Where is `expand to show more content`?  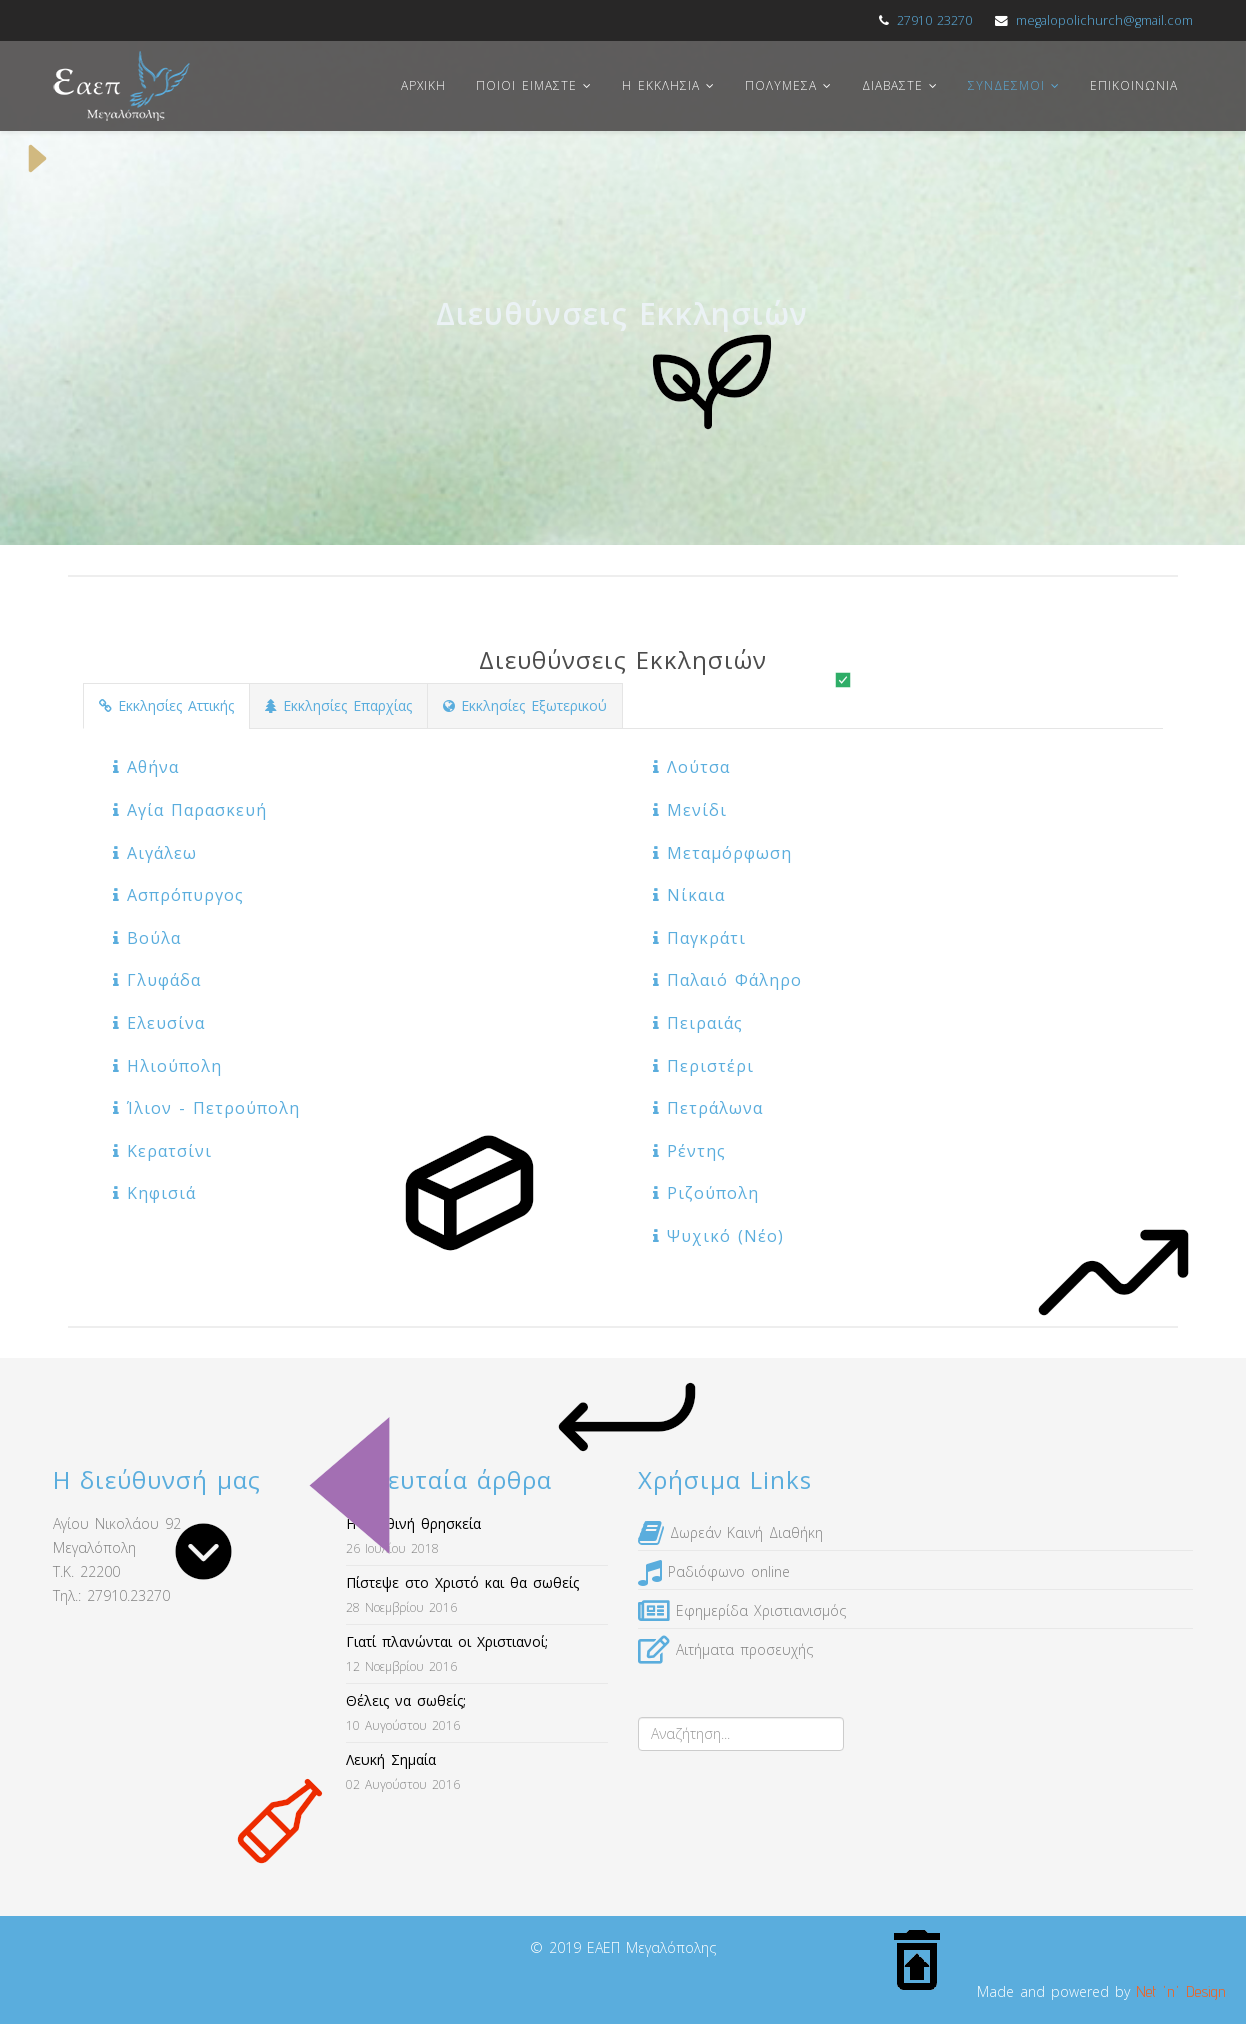 expand to show more content is located at coordinates (203, 1551).